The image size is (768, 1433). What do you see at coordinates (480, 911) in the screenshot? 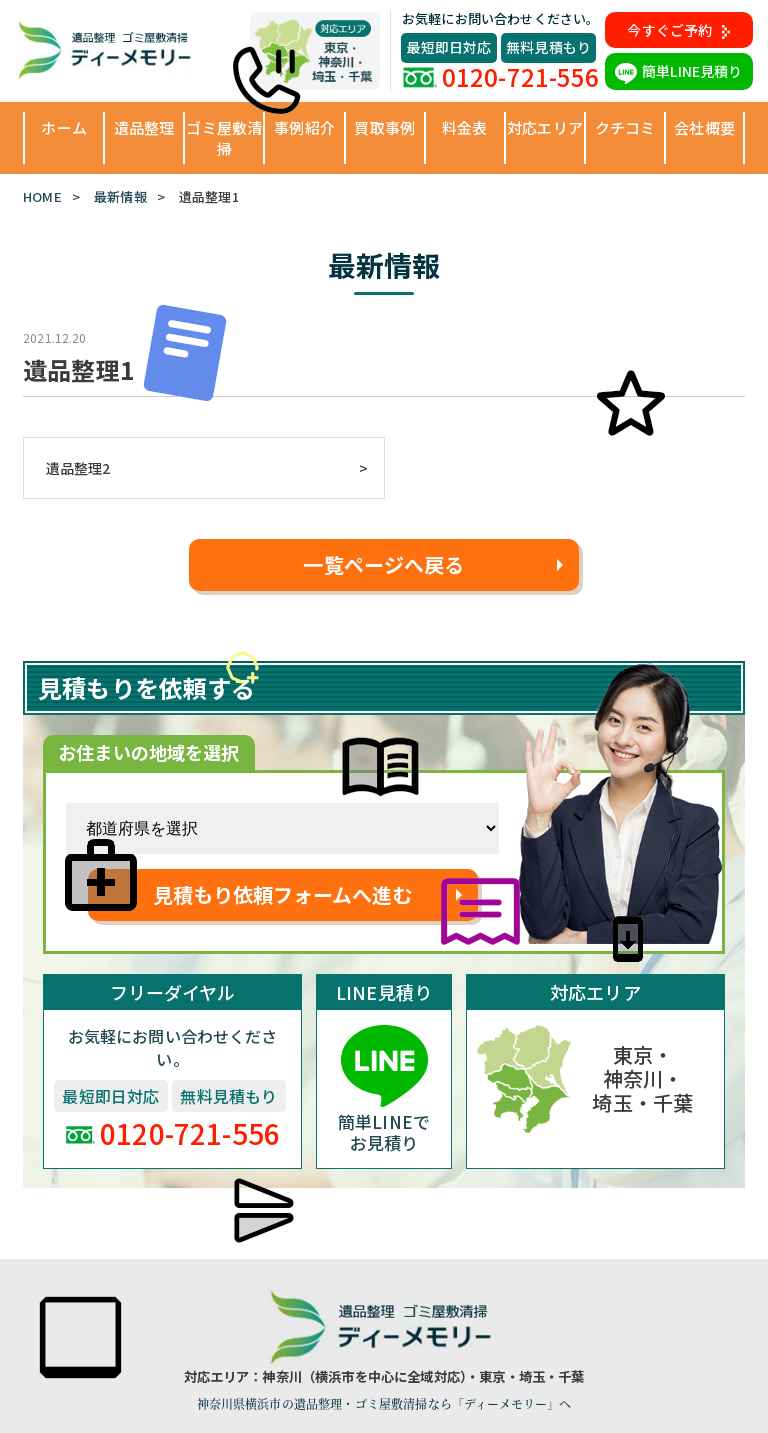
I see `view purchase receipt or transaction history` at bounding box center [480, 911].